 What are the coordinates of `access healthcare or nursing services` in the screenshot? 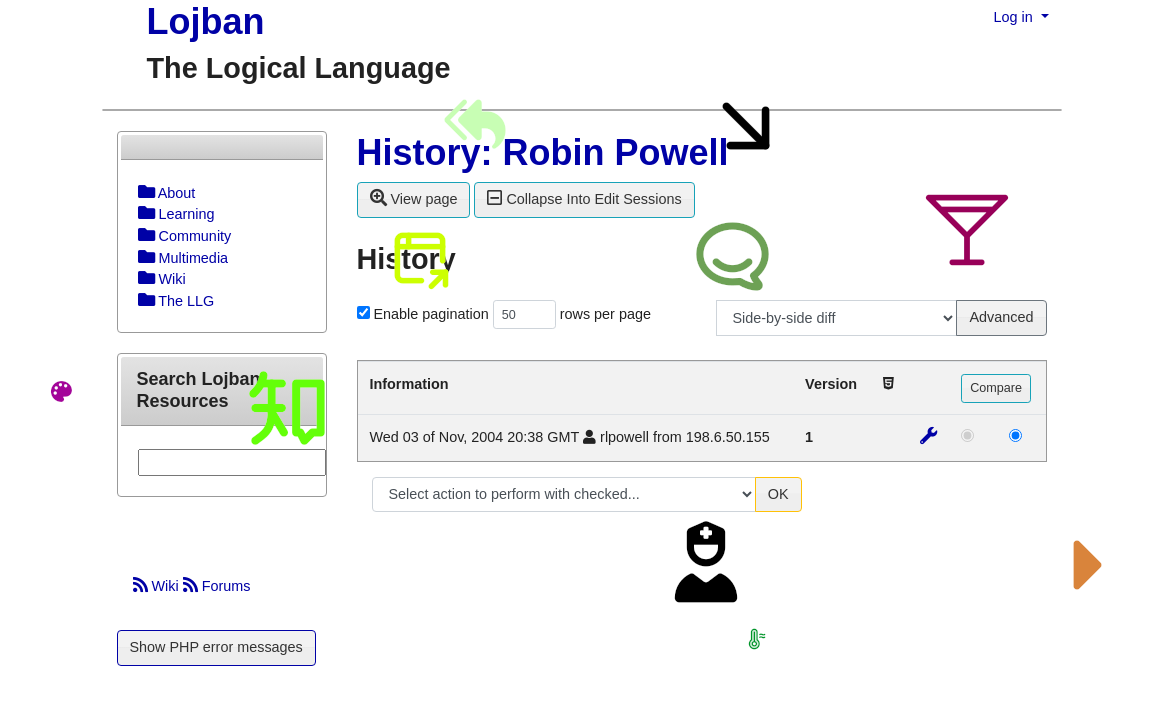 It's located at (706, 564).